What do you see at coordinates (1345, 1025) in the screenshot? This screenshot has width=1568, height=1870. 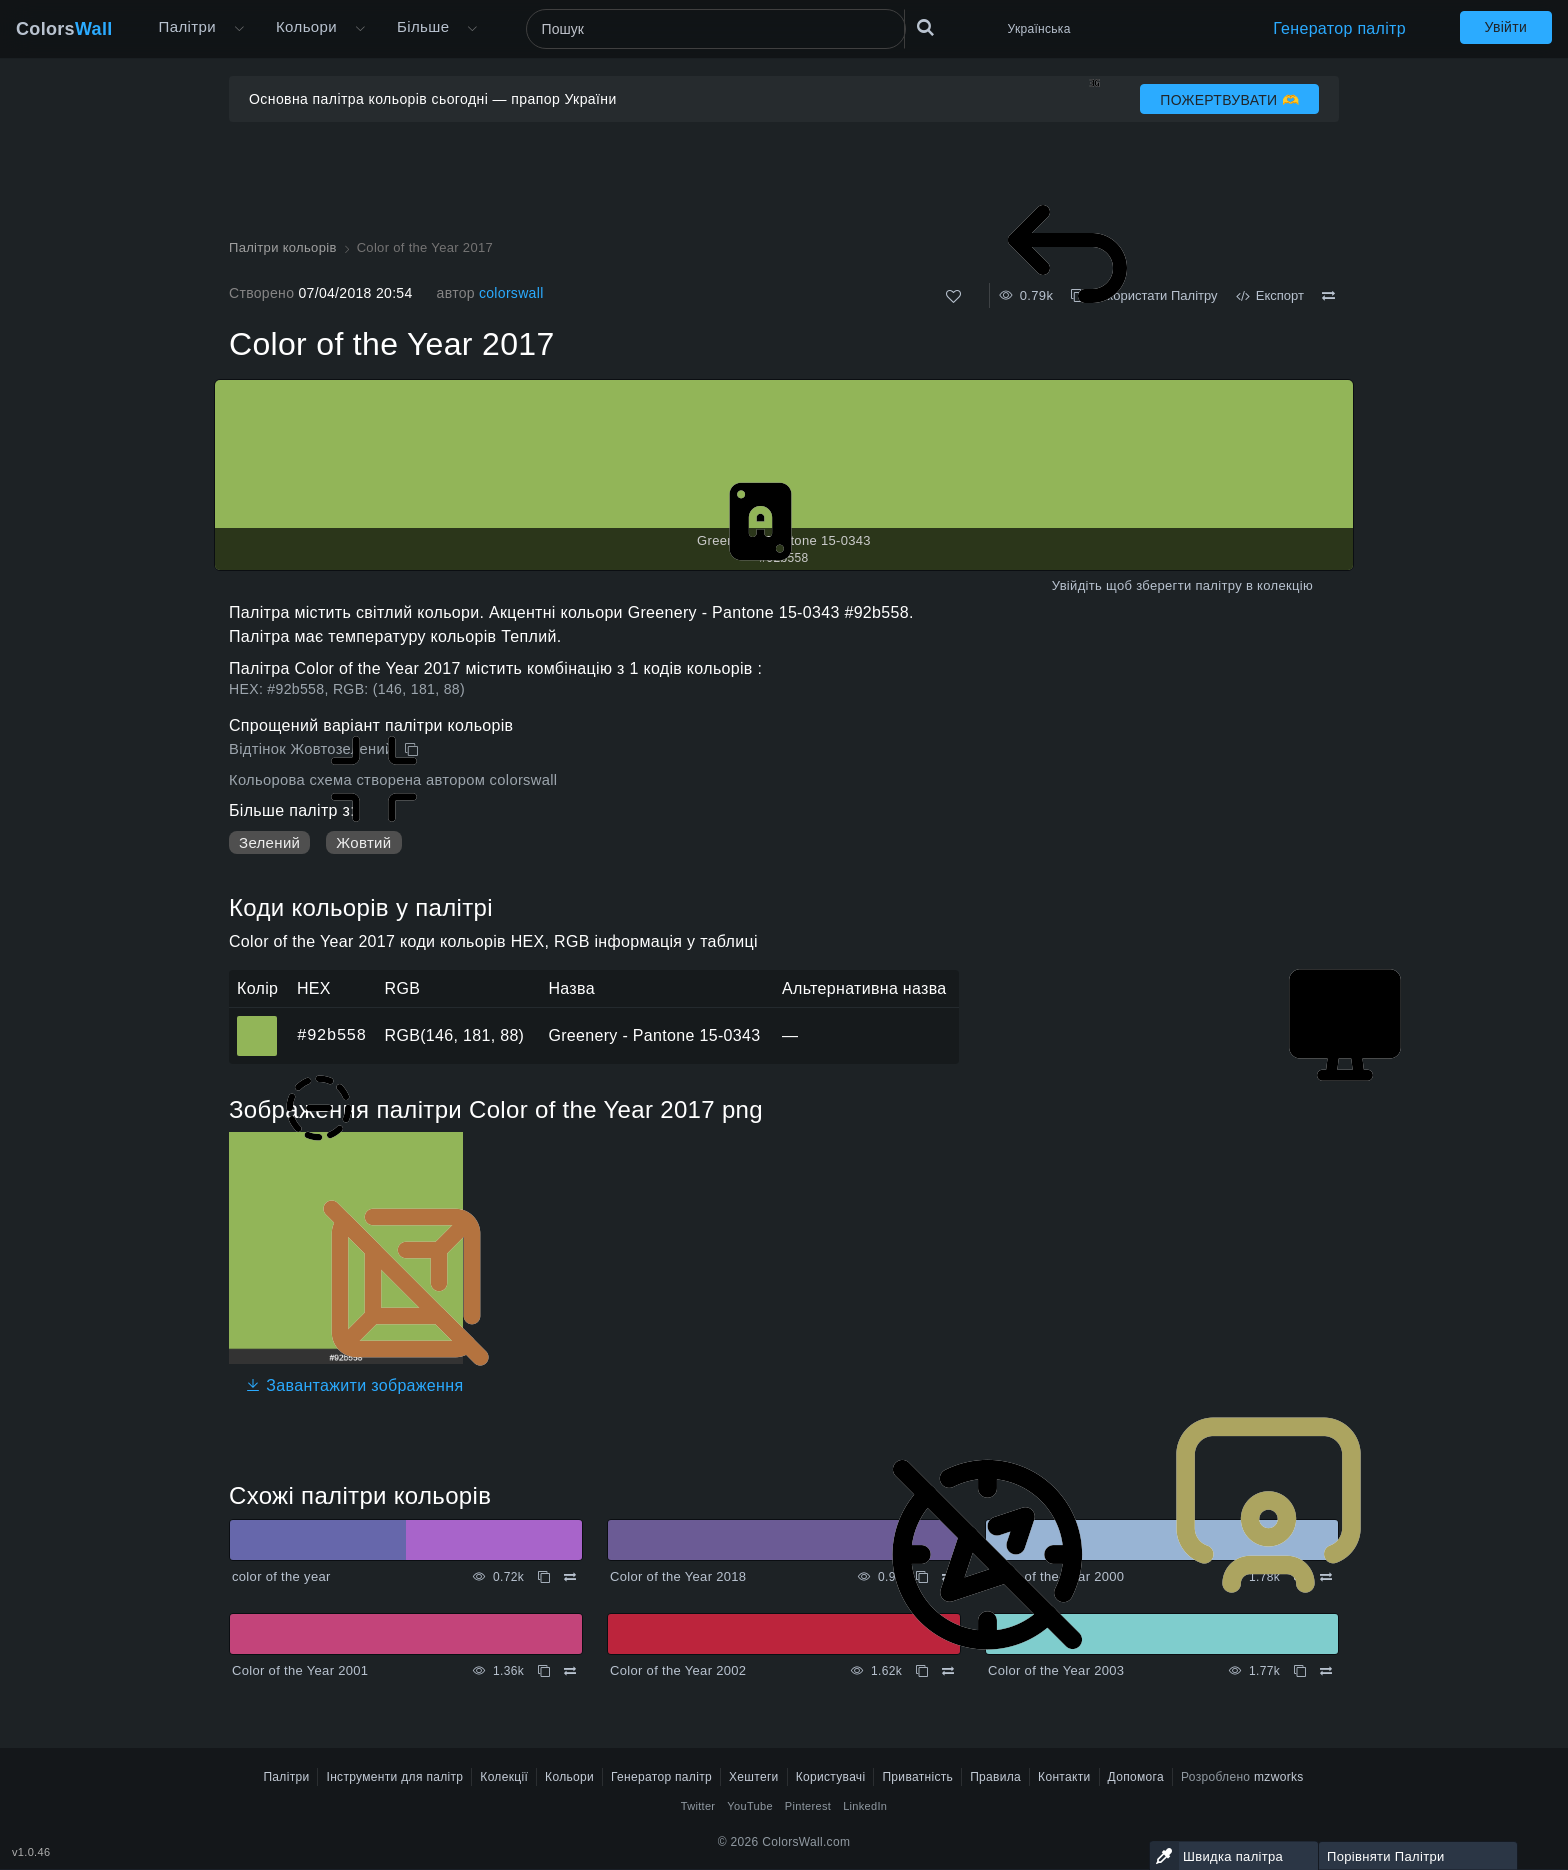 I see `view on desktop display` at bounding box center [1345, 1025].